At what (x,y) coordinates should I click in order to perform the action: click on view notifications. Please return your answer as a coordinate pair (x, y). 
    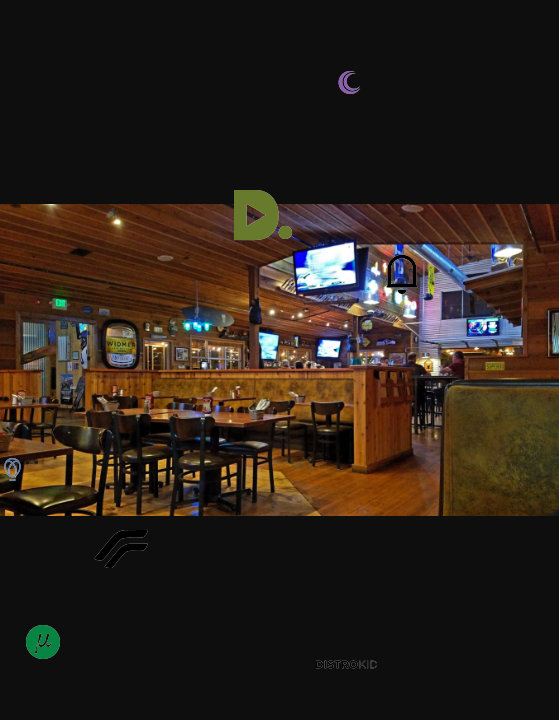
    Looking at the image, I should click on (402, 273).